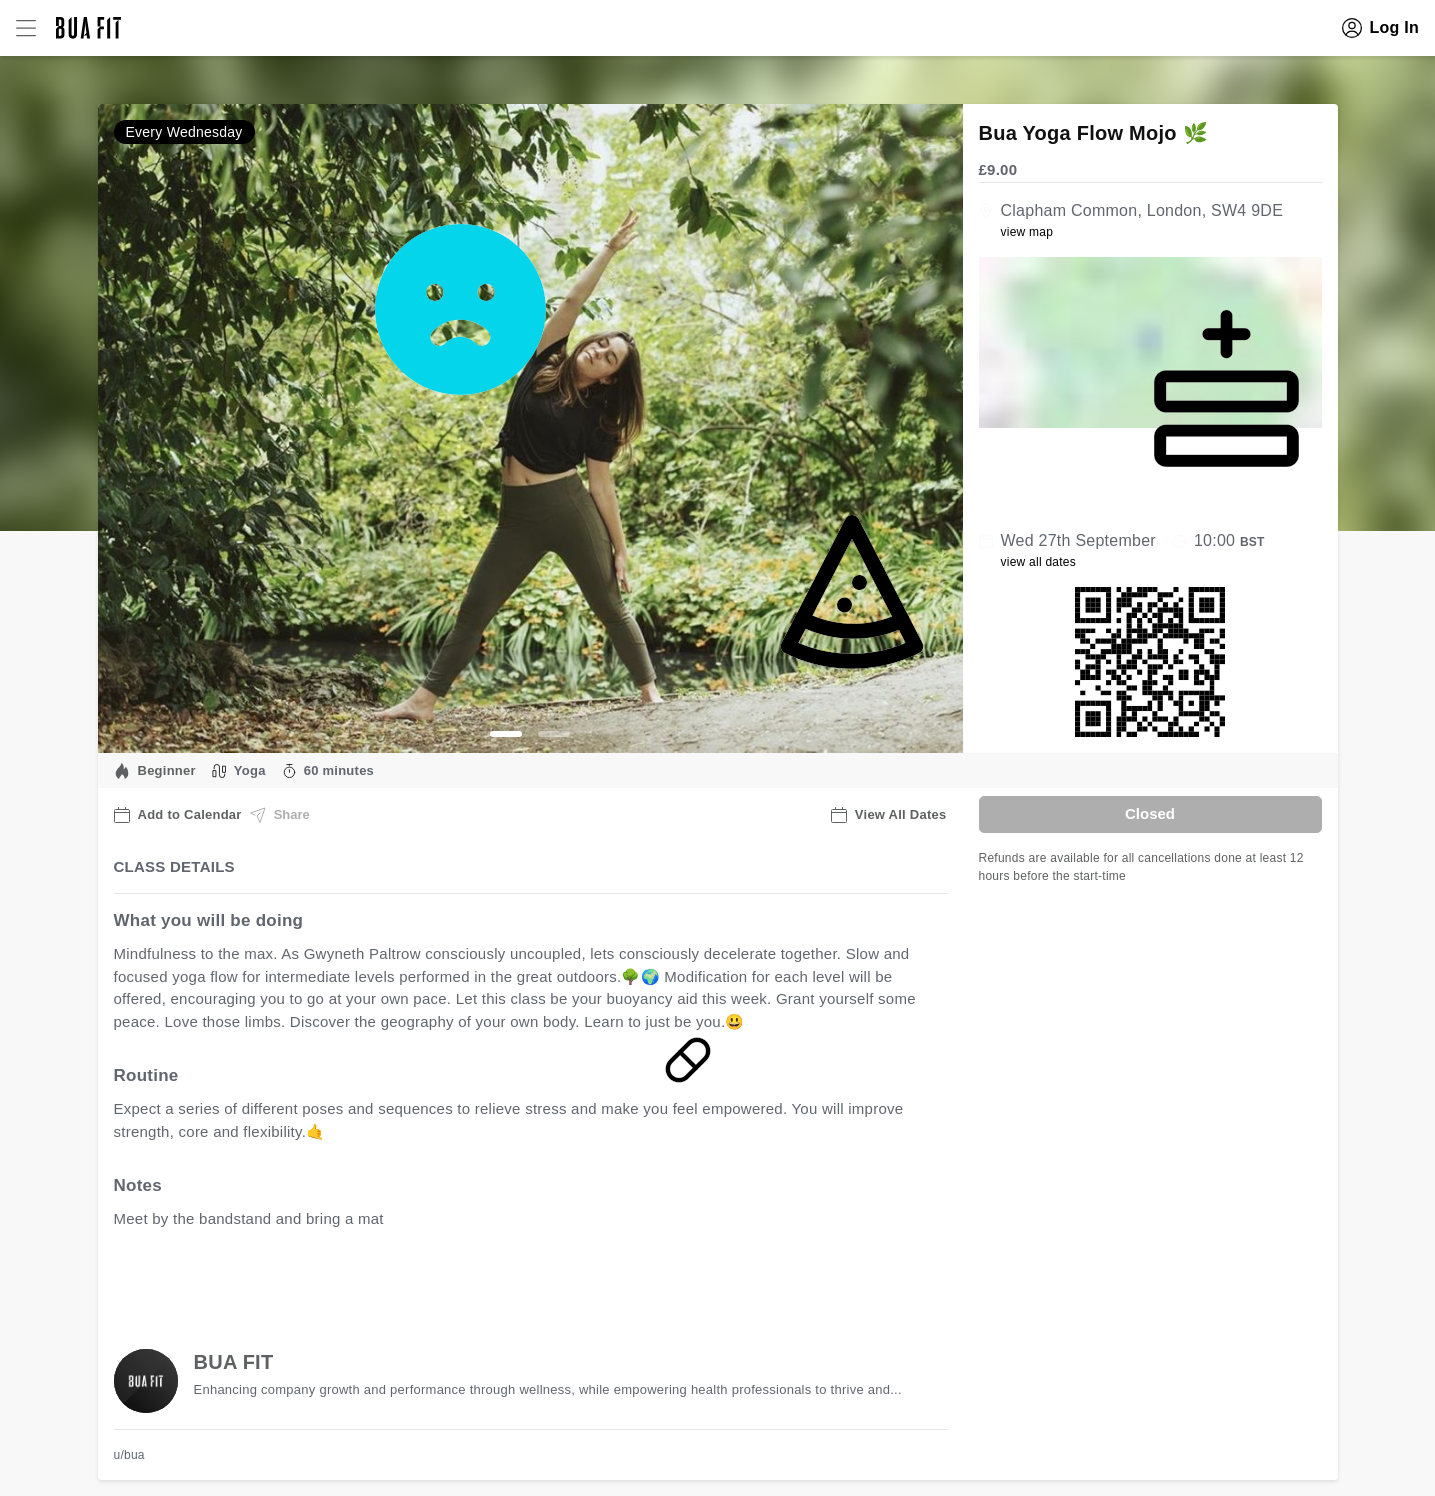 This screenshot has height=1496, width=1435. I want to click on indicate negative feedback or dissatisfaction, so click(460, 309).